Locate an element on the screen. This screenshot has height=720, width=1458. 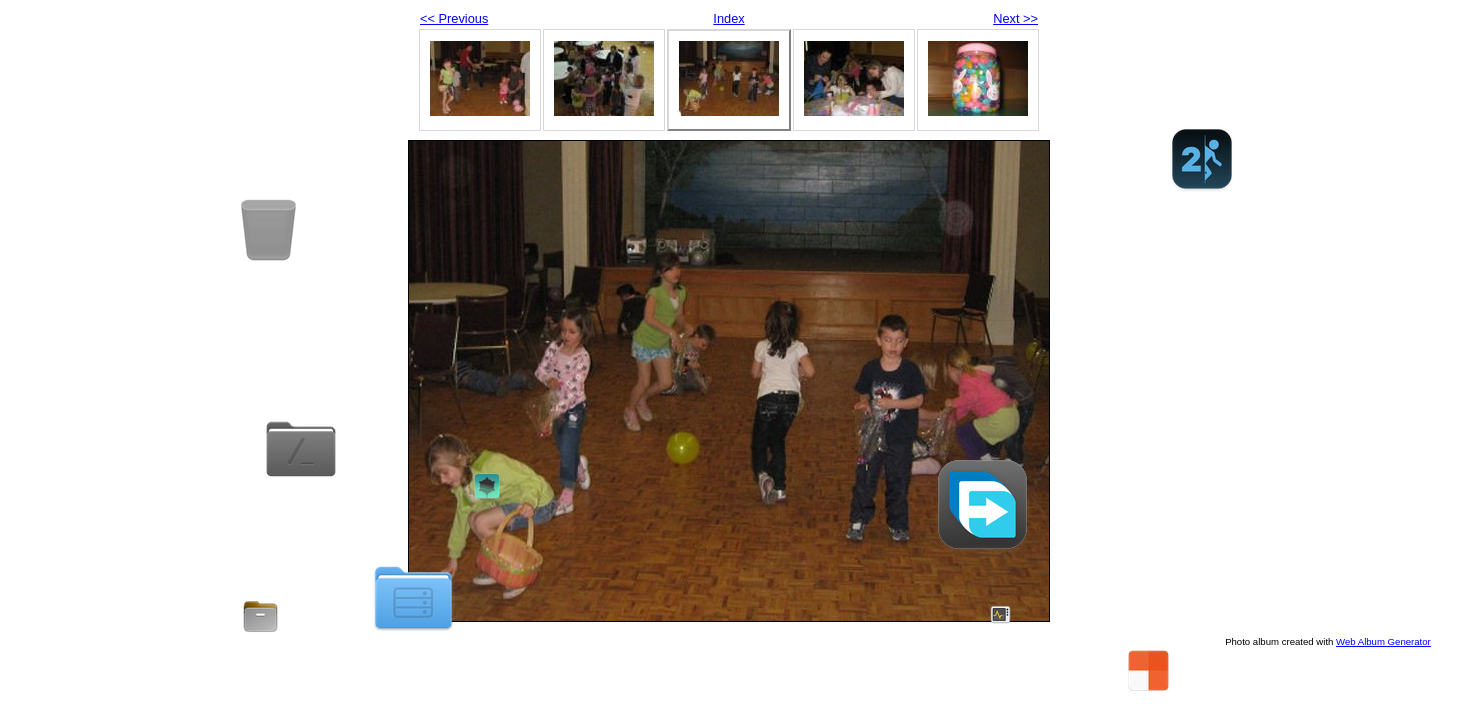
switch to the bottom-left workspace is located at coordinates (1148, 670).